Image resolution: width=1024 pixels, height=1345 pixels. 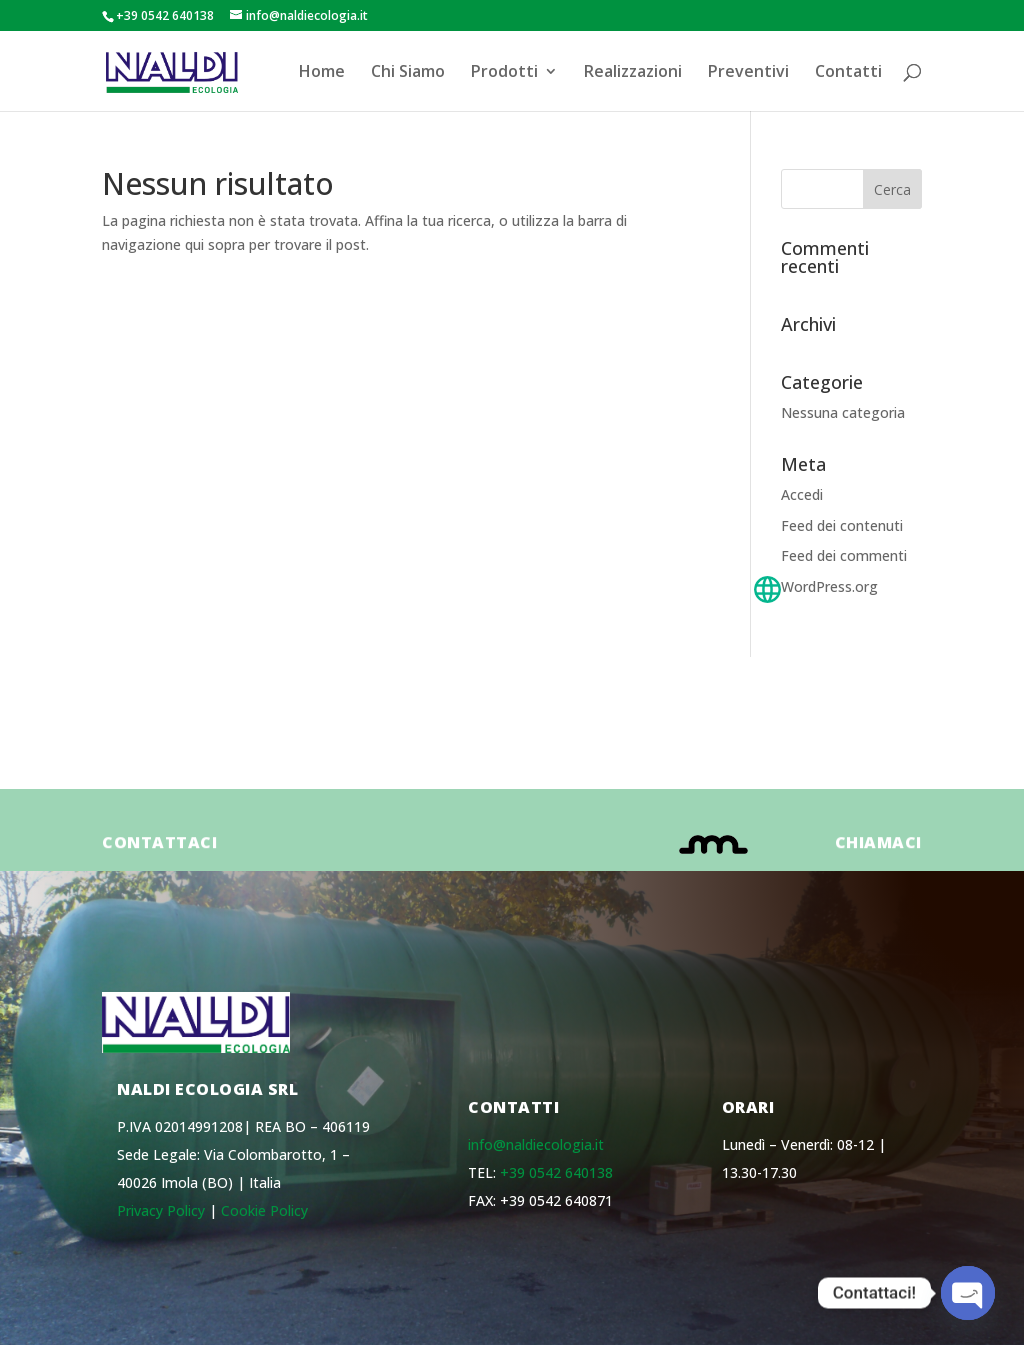 I want to click on represents an inductor component in a circuit diagram, so click(x=713, y=844).